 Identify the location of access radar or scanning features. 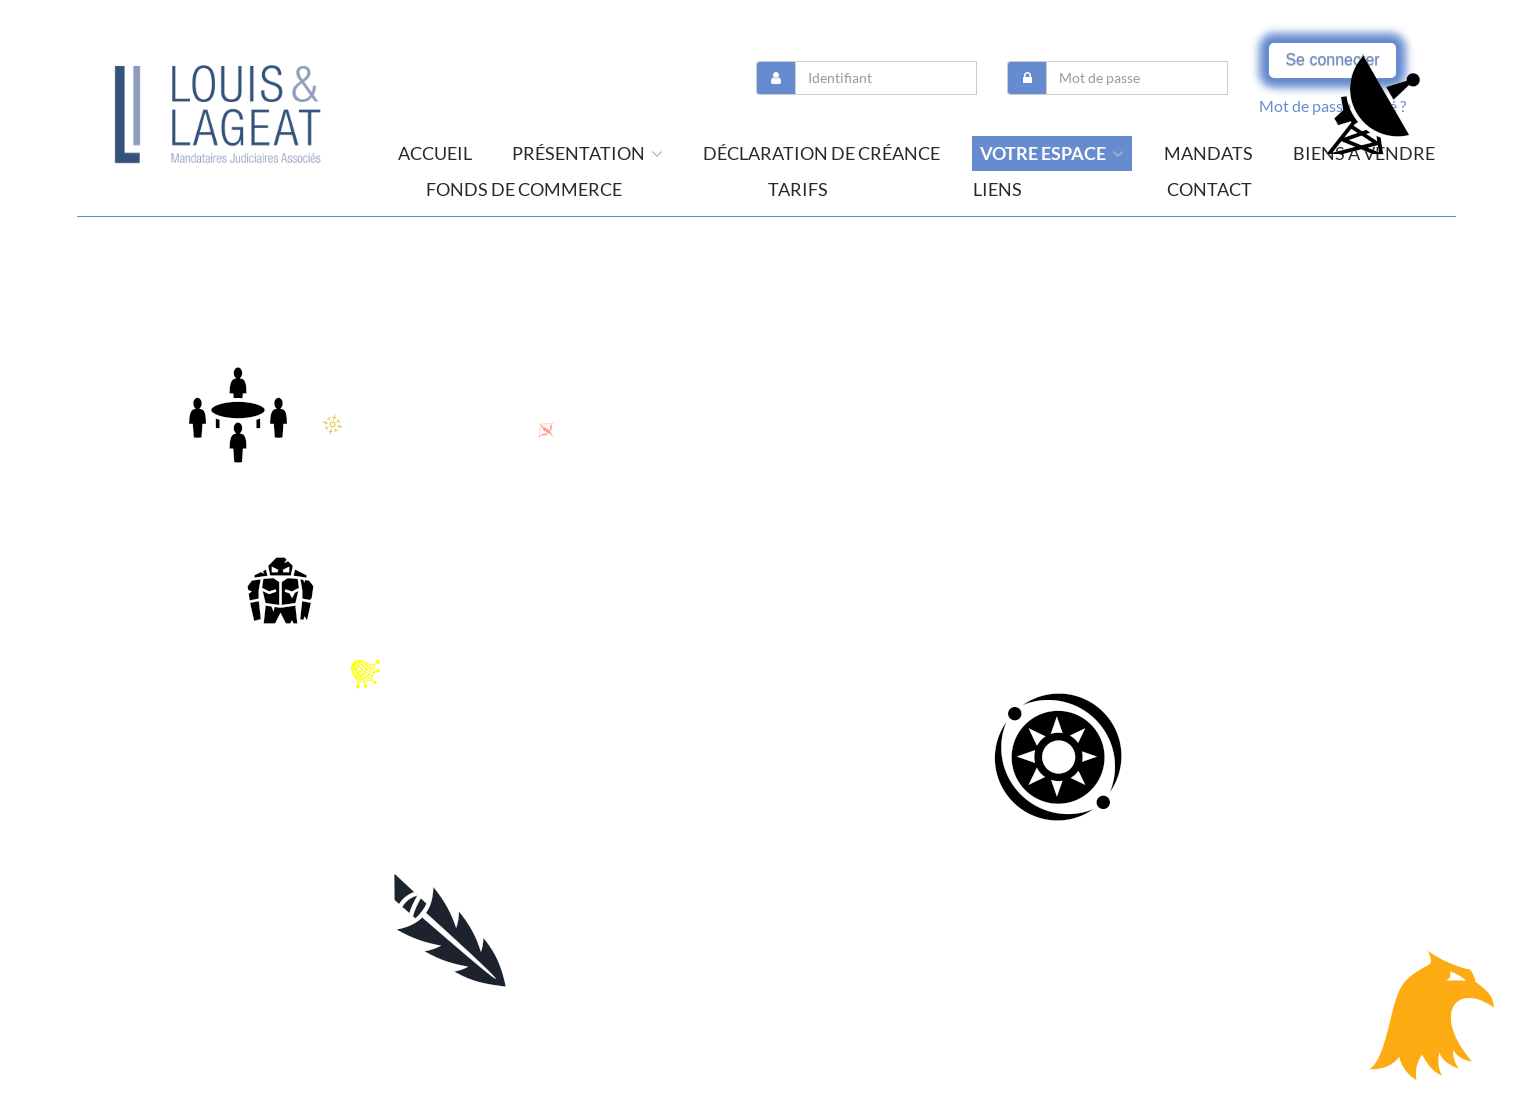
(1369, 103).